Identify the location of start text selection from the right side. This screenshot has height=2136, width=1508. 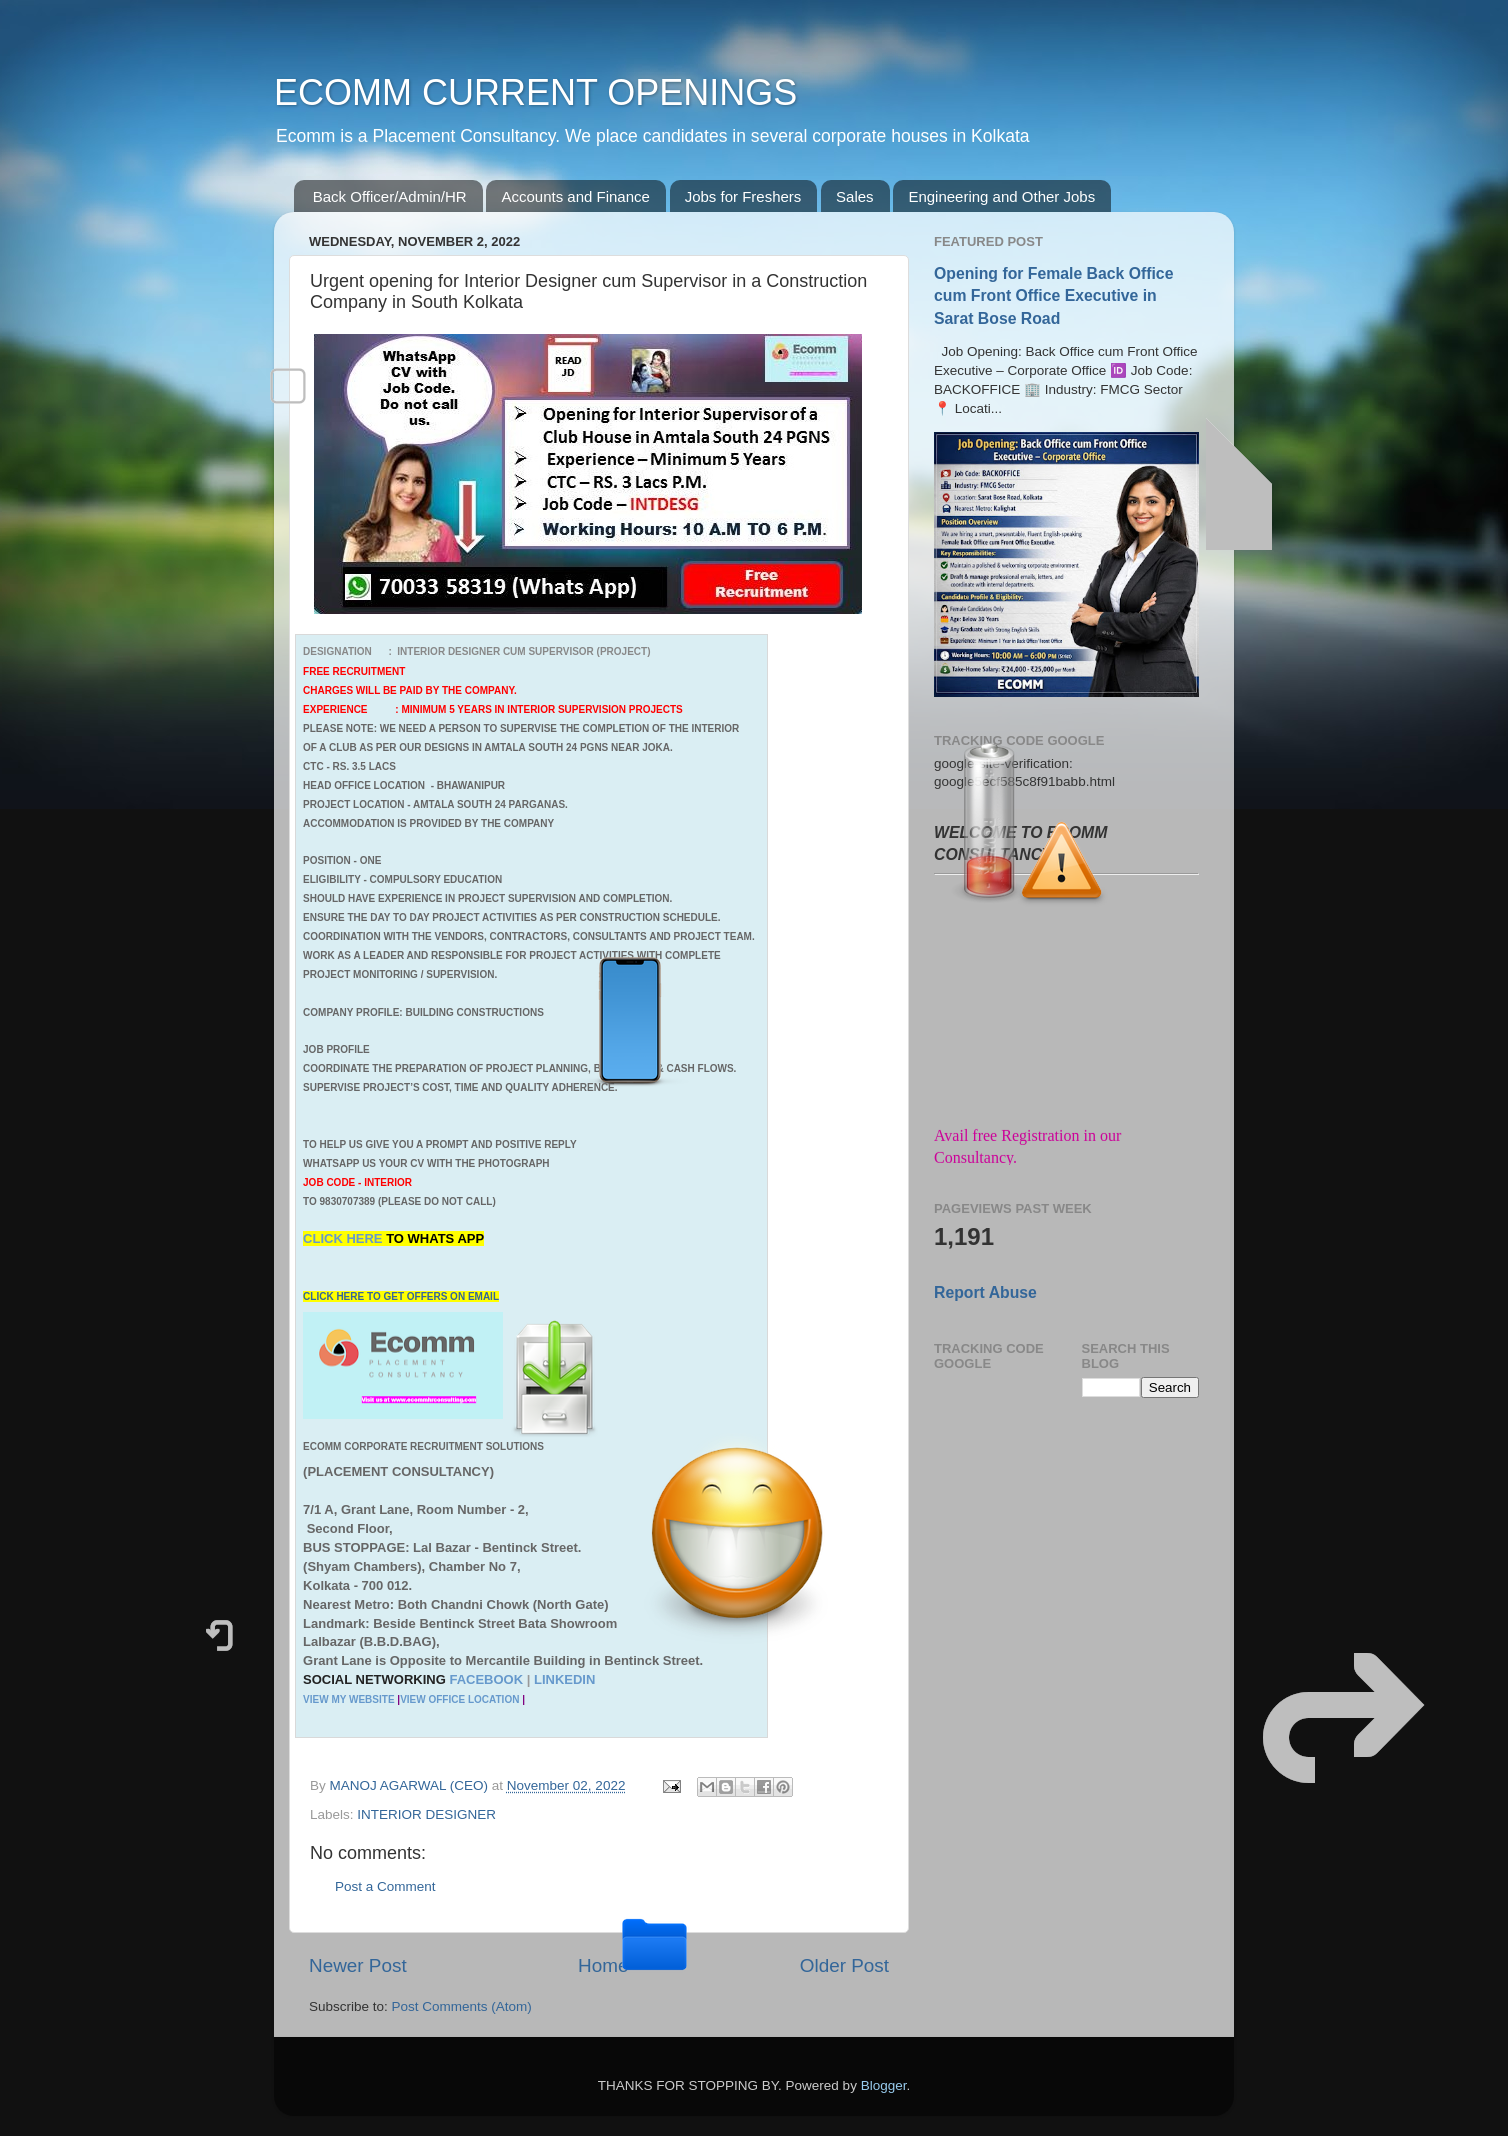
(1239, 484).